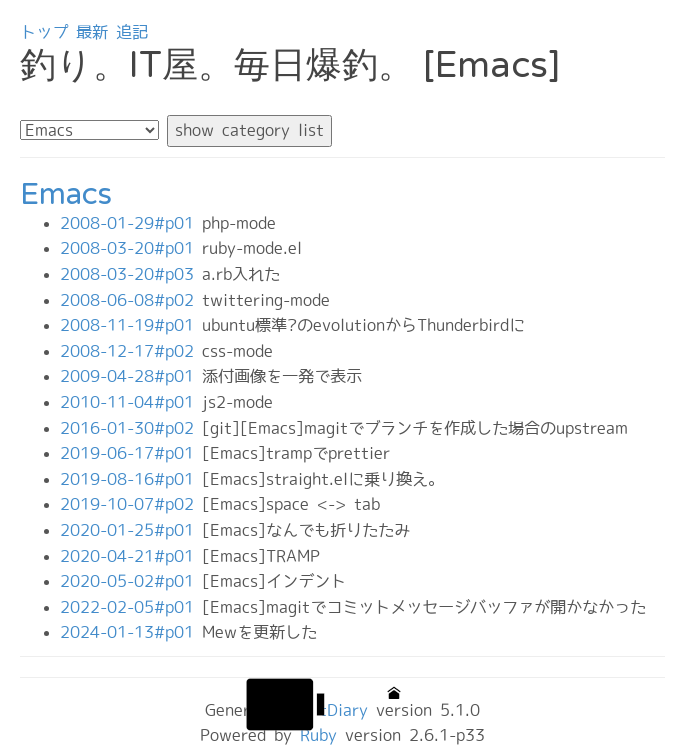 This screenshot has width=685, height=749. Describe the element at coordinates (394, 693) in the screenshot. I see `navigate to home screen` at that location.